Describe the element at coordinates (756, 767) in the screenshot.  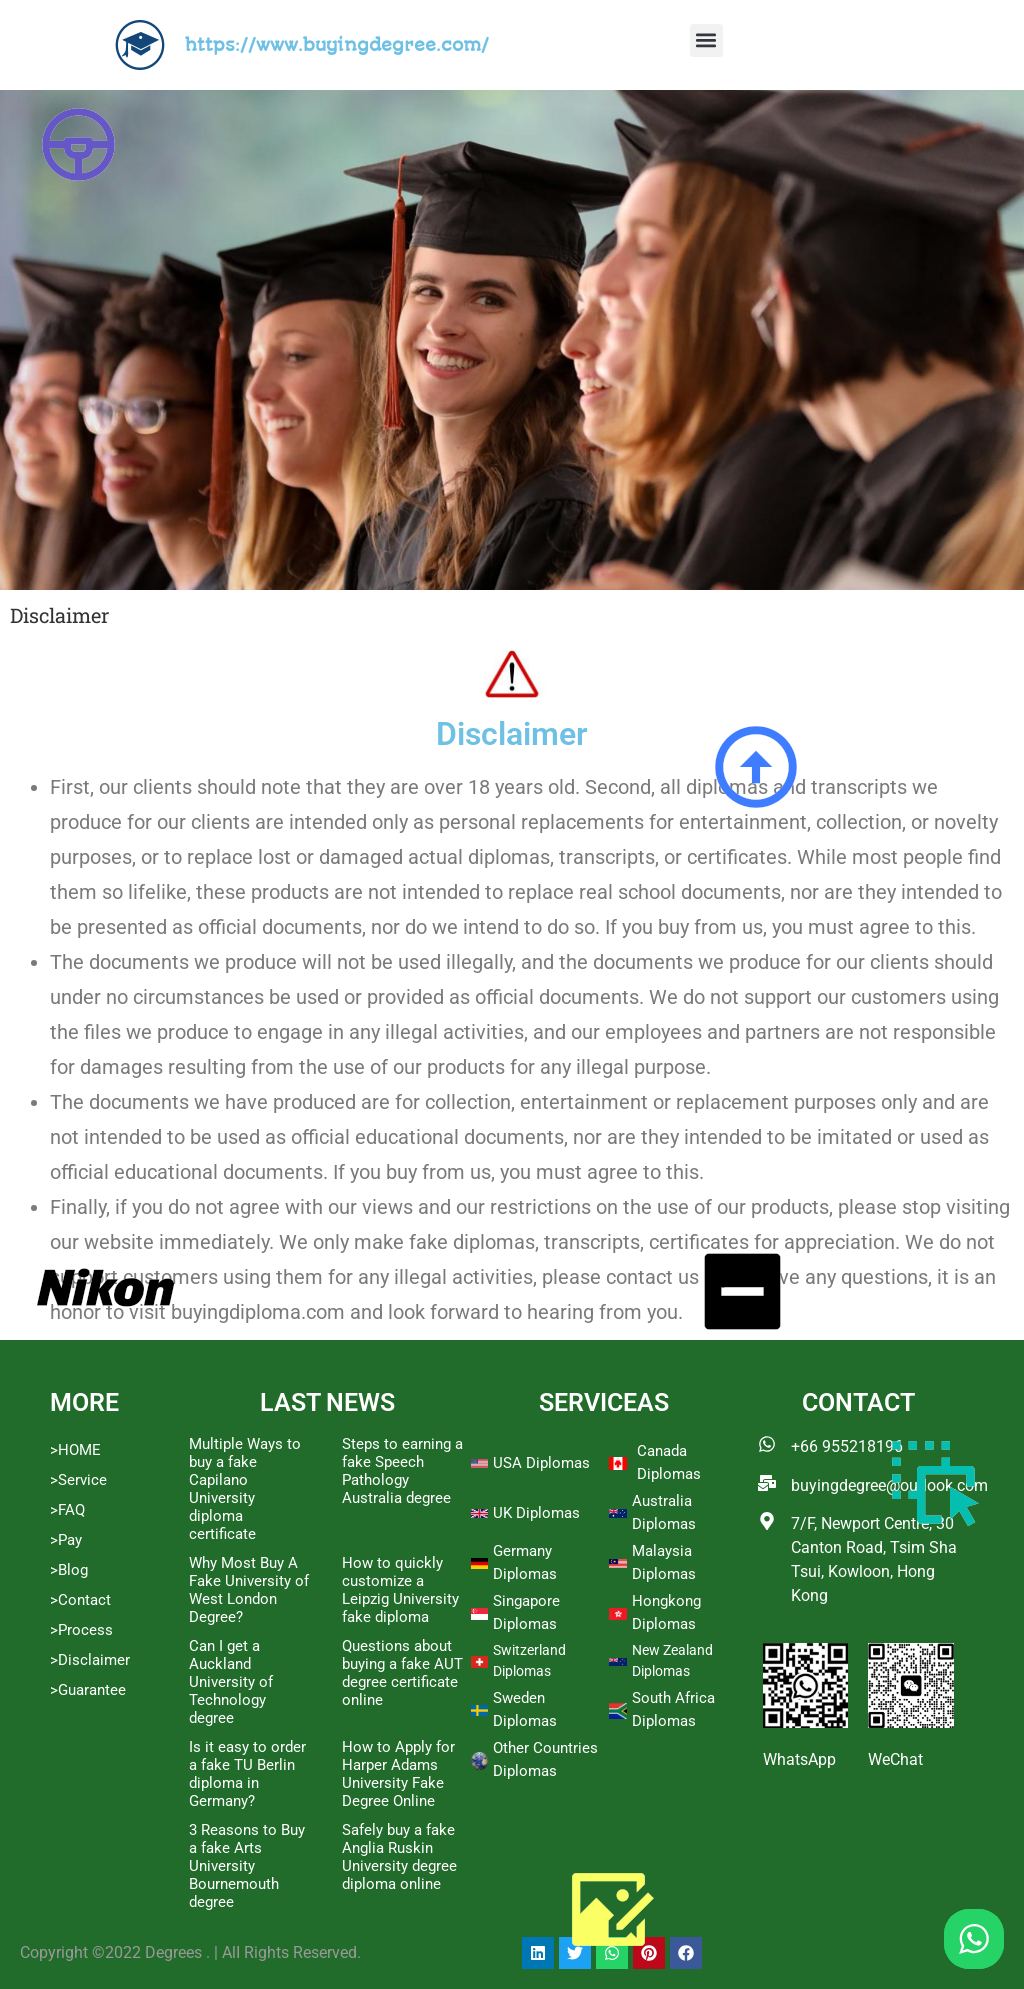
I see `scroll to top of page` at that location.